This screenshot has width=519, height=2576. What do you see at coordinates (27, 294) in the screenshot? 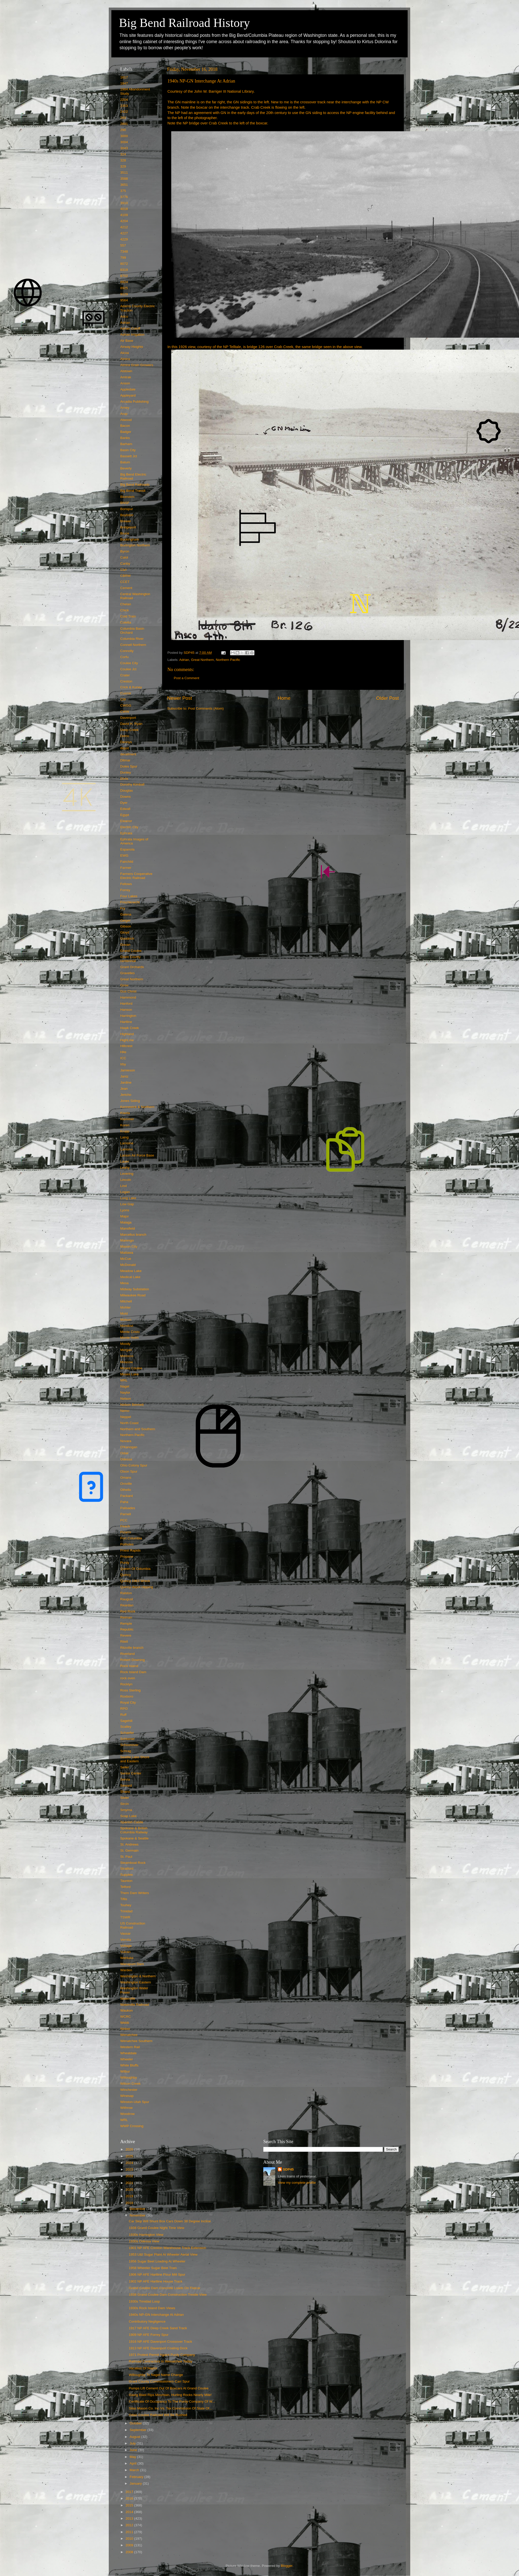
I see `access global or web-related settings` at bounding box center [27, 294].